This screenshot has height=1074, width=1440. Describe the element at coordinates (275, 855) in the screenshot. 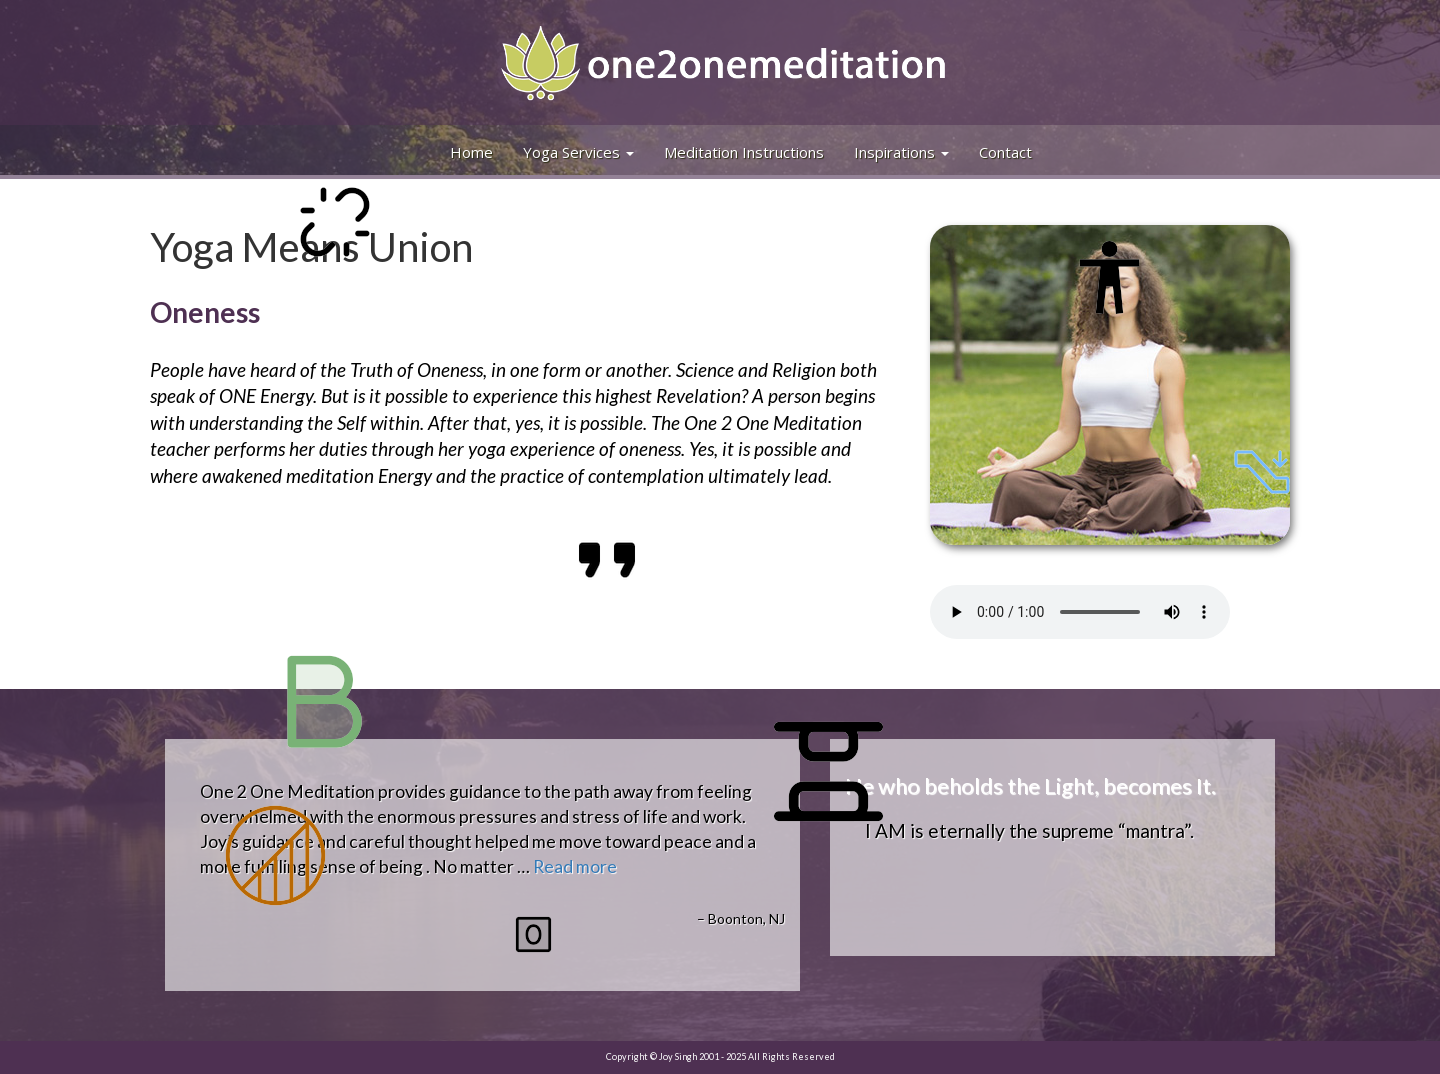

I see `adjust contrast or display settings` at that location.